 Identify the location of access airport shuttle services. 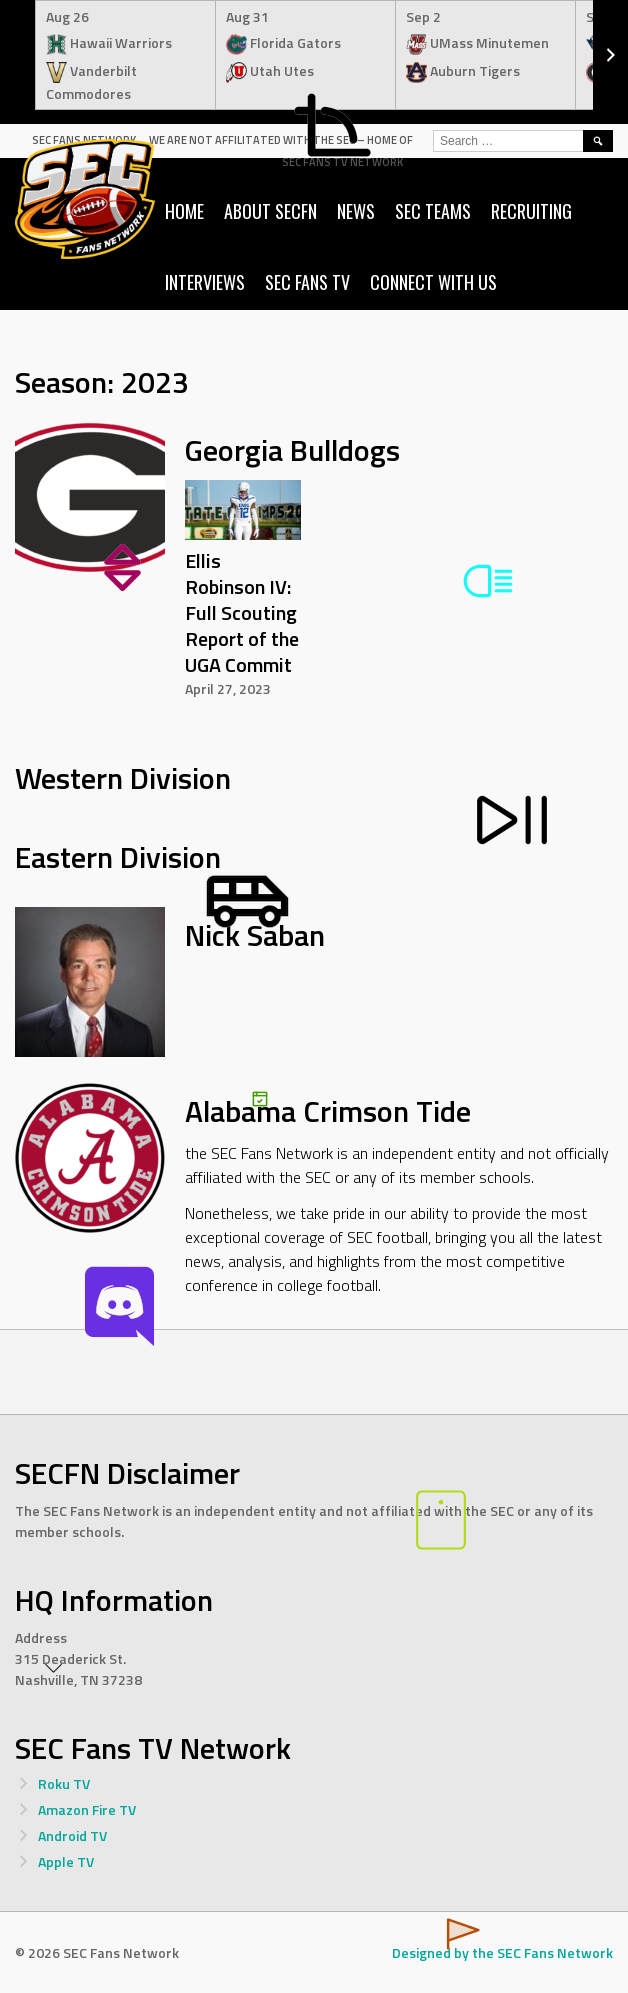
(247, 901).